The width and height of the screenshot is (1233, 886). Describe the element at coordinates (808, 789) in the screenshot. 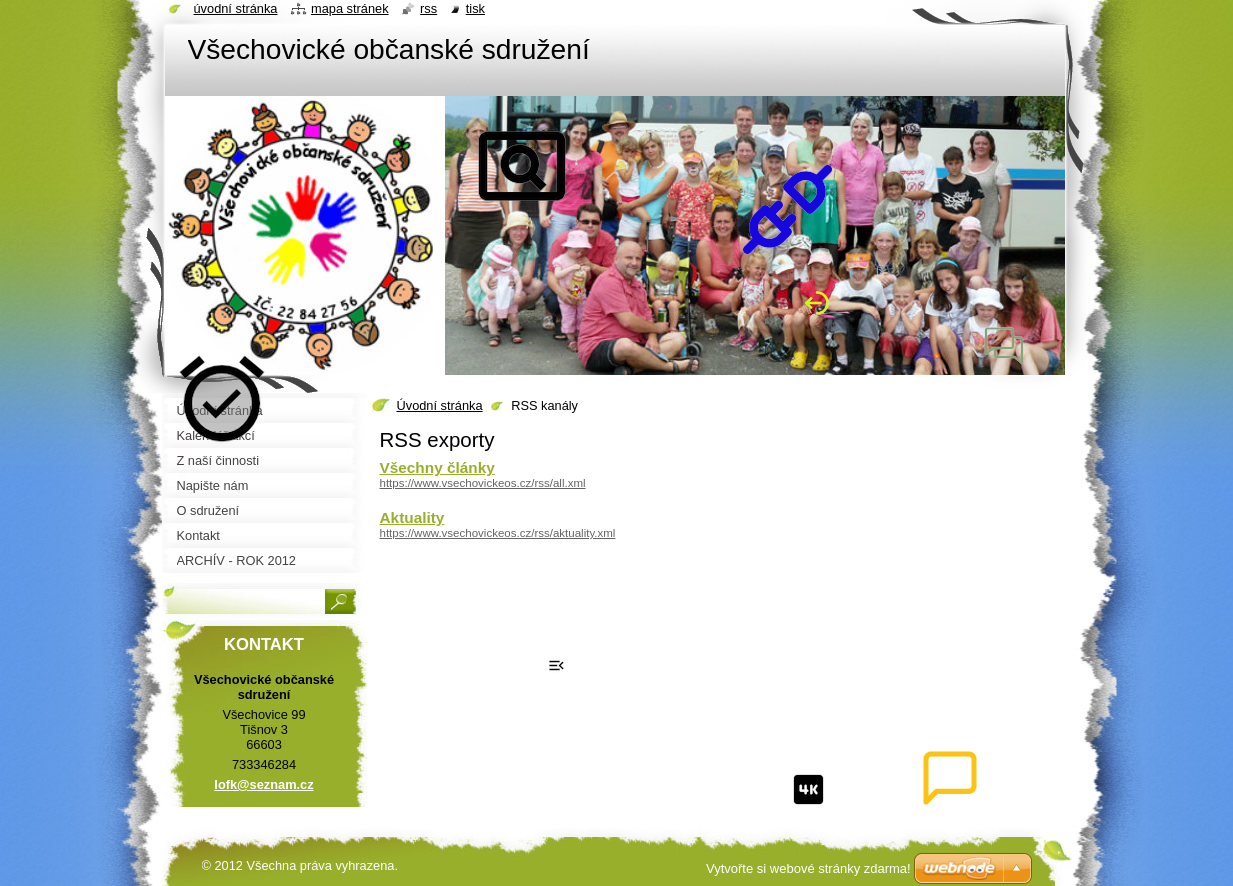

I see `indicates 4K video quality is available` at that location.